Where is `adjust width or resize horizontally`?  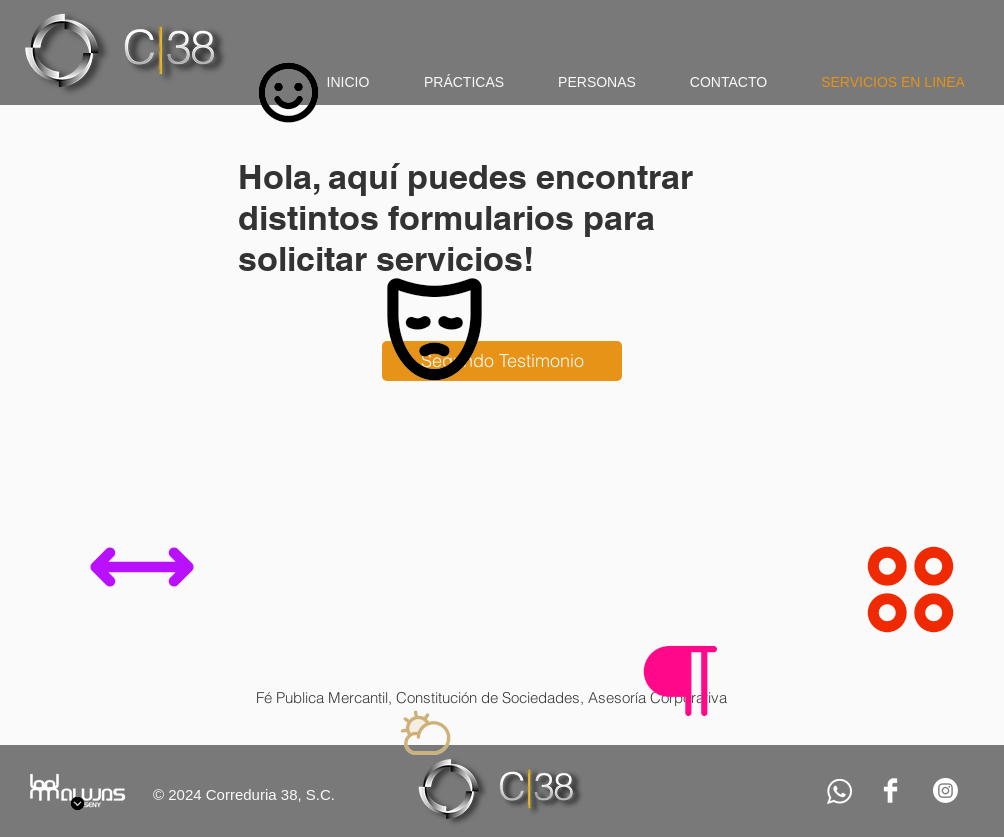
adjust width or resize horizontally is located at coordinates (142, 567).